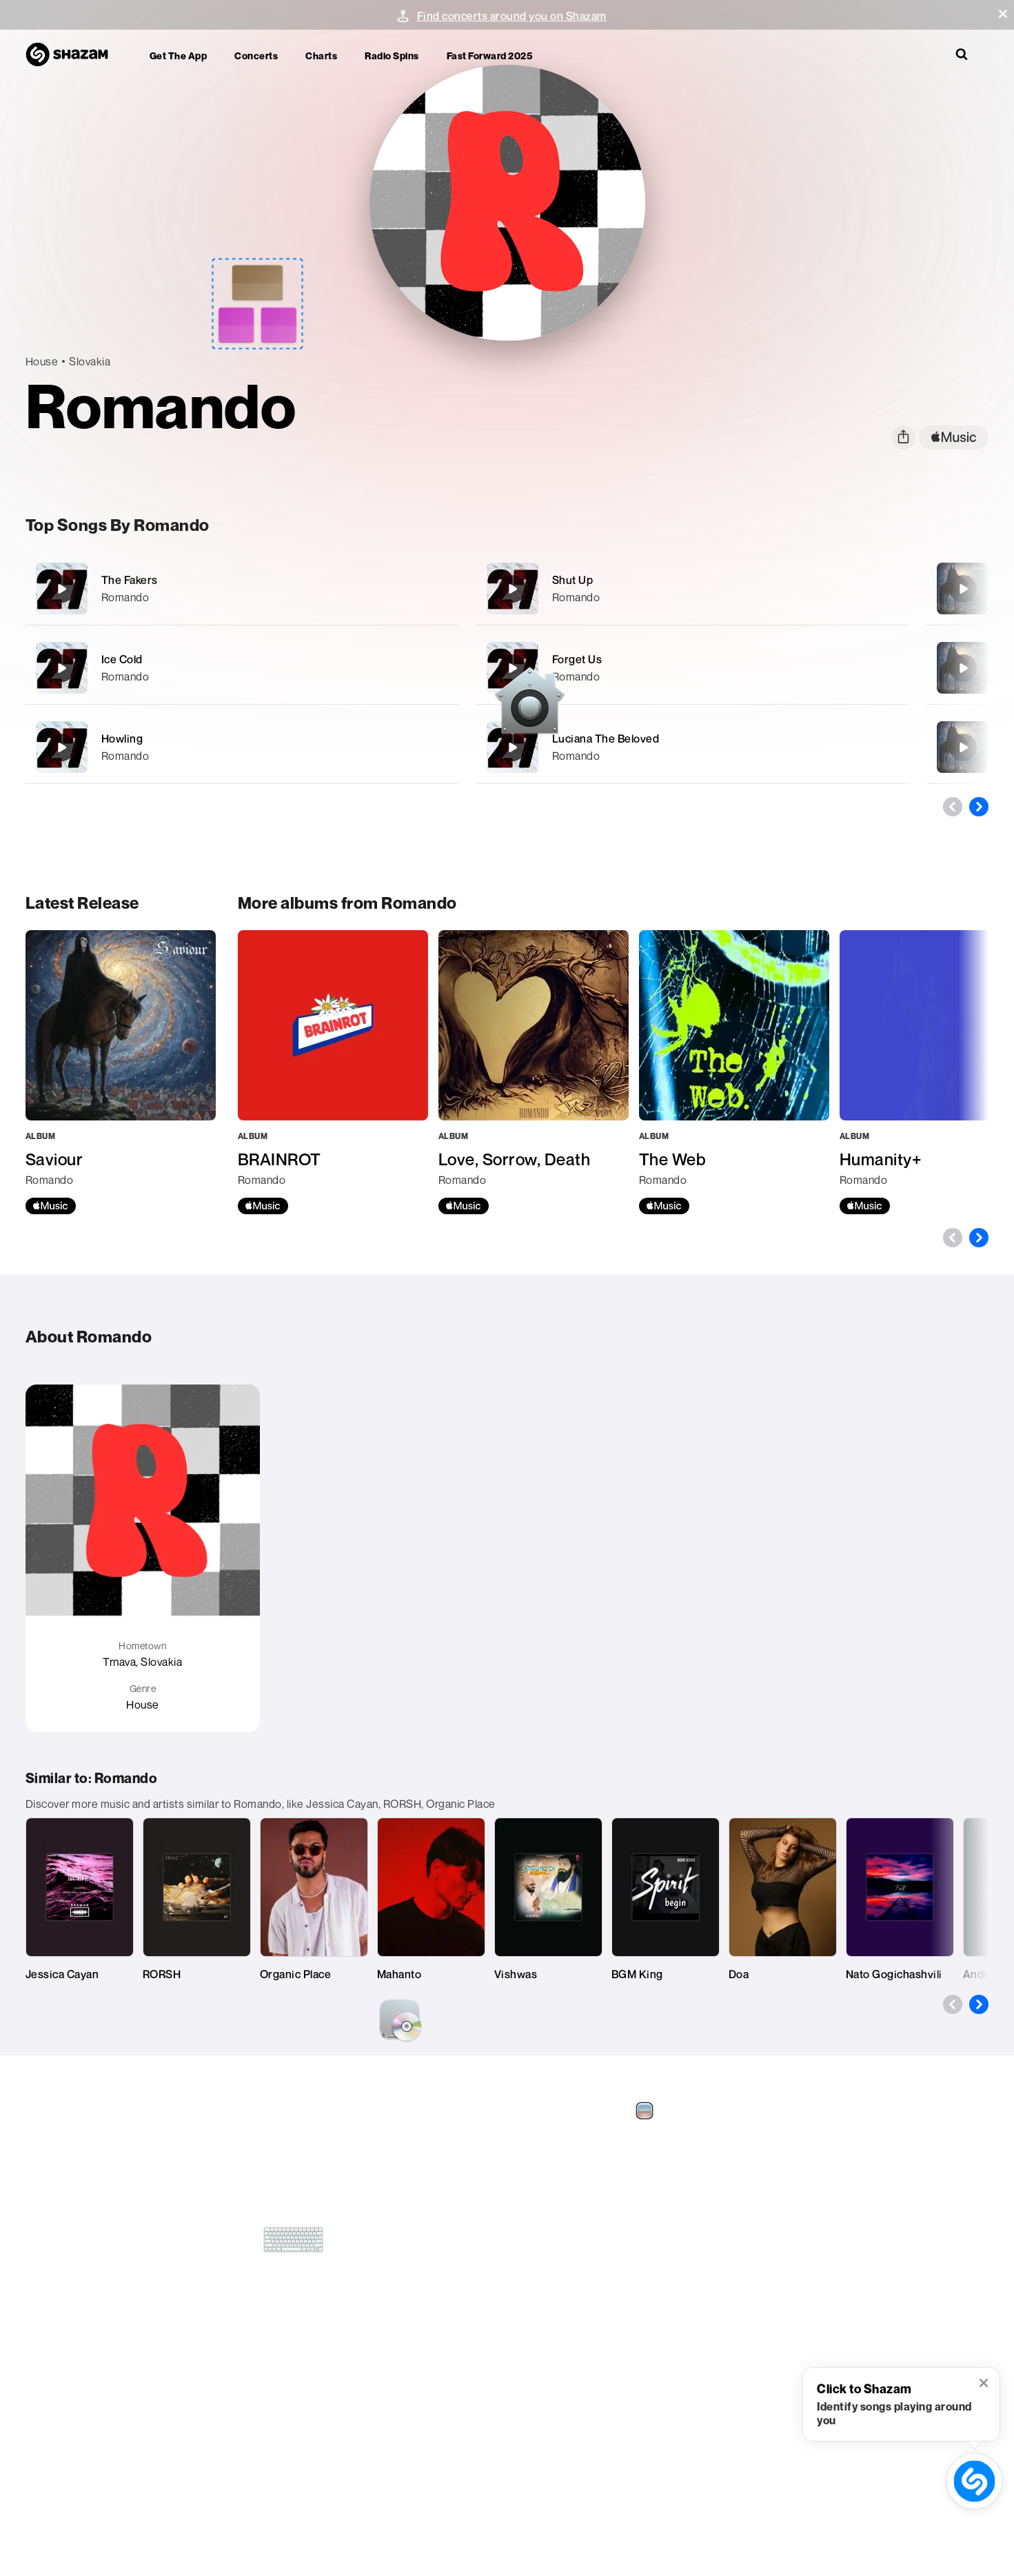 The width and height of the screenshot is (1014, 2576). I want to click on access FileVault disk encryption settings, so click(529, 700).